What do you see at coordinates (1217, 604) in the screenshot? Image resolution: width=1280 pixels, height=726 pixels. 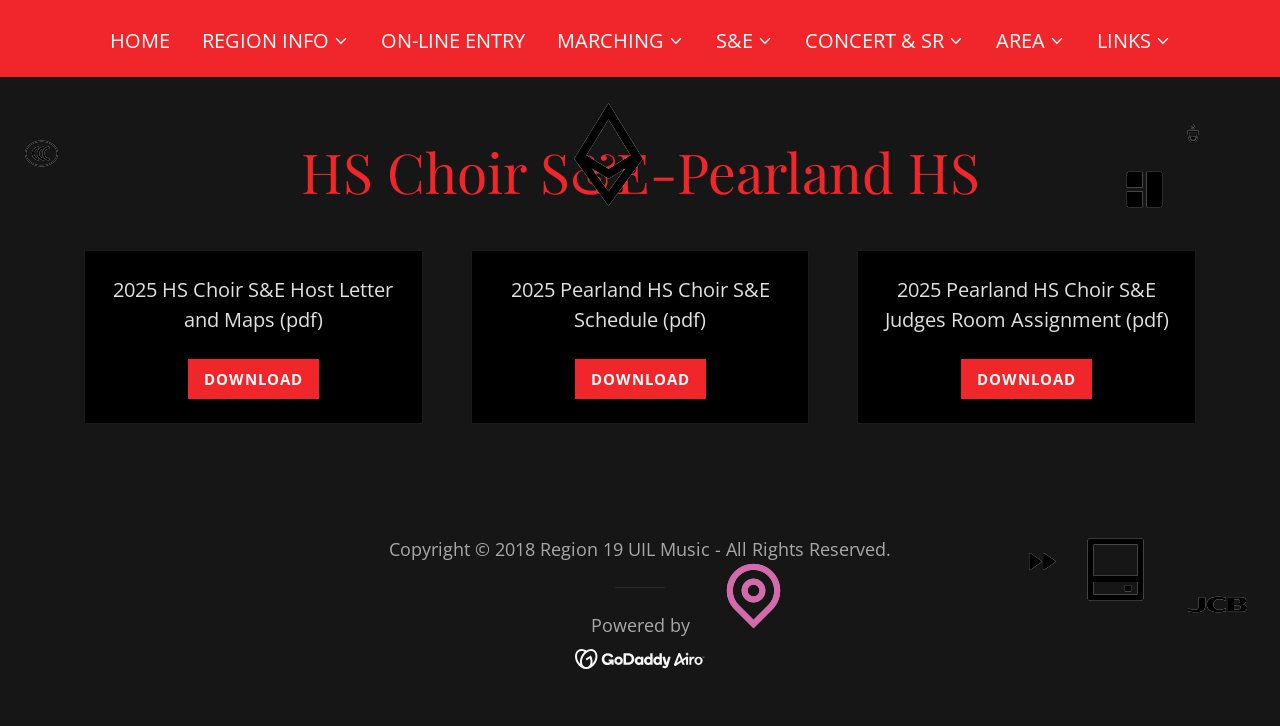 I see `pay with JCB credit card` at bounding box center [1217, 604].